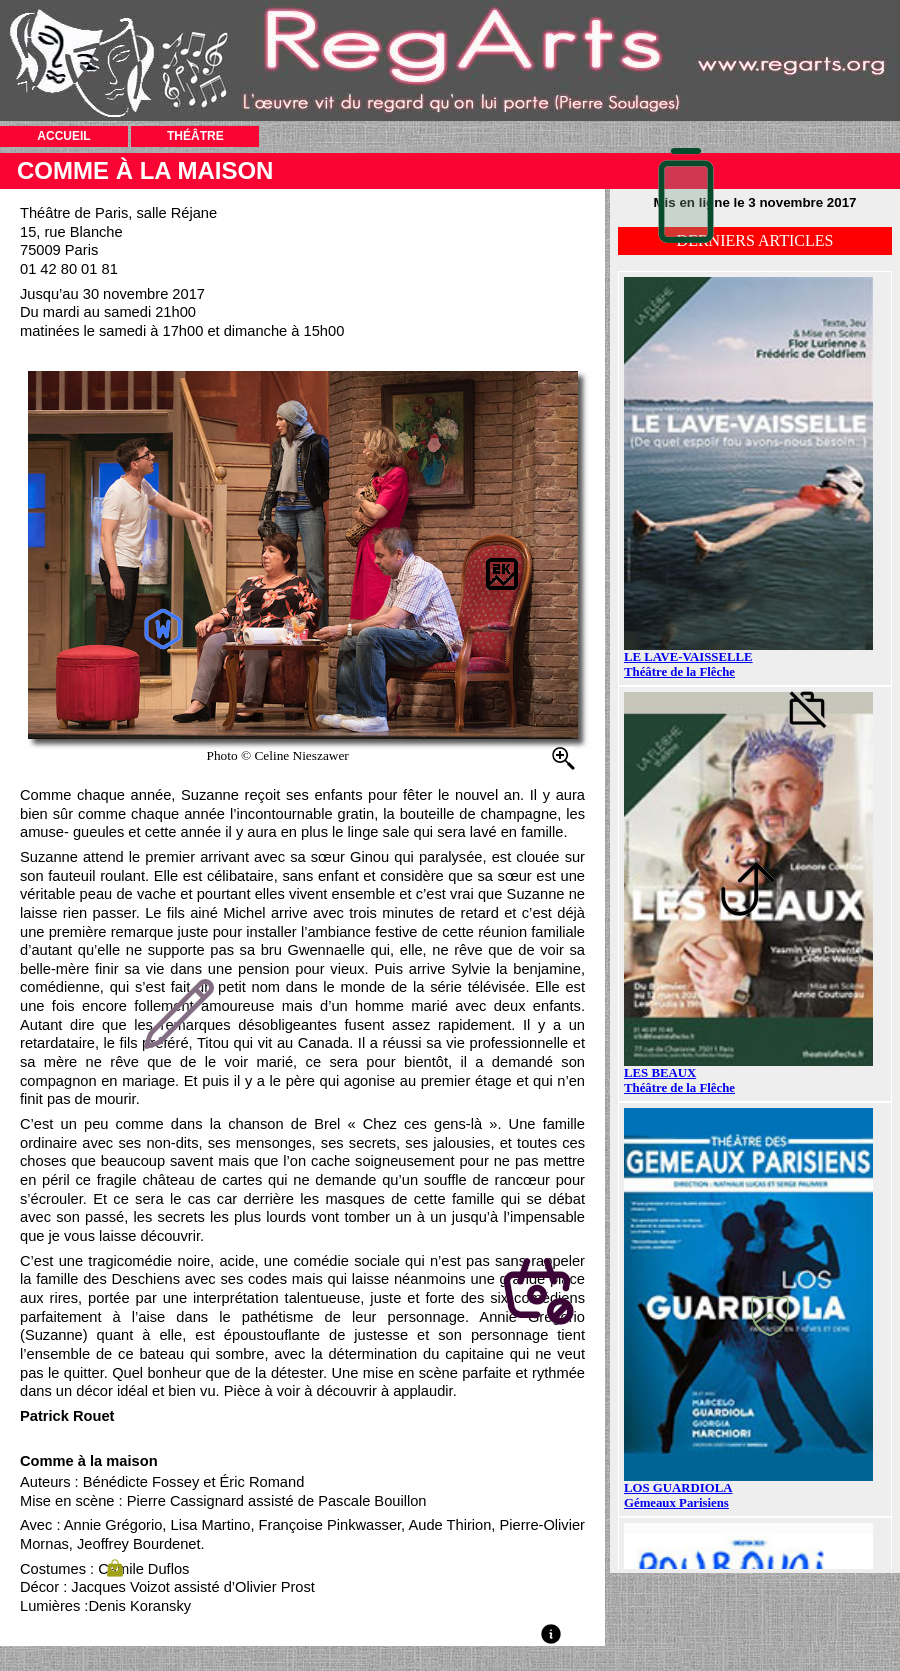  What do you see at coordinates (807, 709) in the screenshot?
I see `work mode disabled or unavailable` at bounding box center [807, 709].